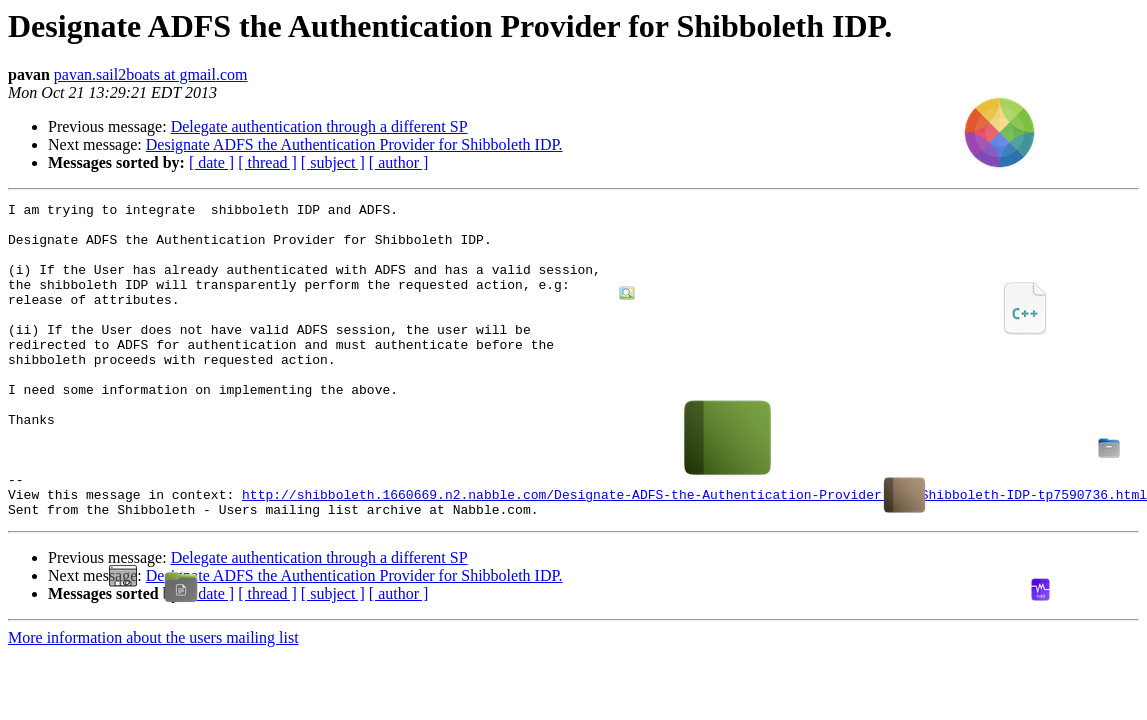 The height and width of the screenshot is (720, 1147). What do you see at coordinates (123, 576) in the screenshot?
I see `access desktop folder in sidebar` at bounding box center [123, 576].